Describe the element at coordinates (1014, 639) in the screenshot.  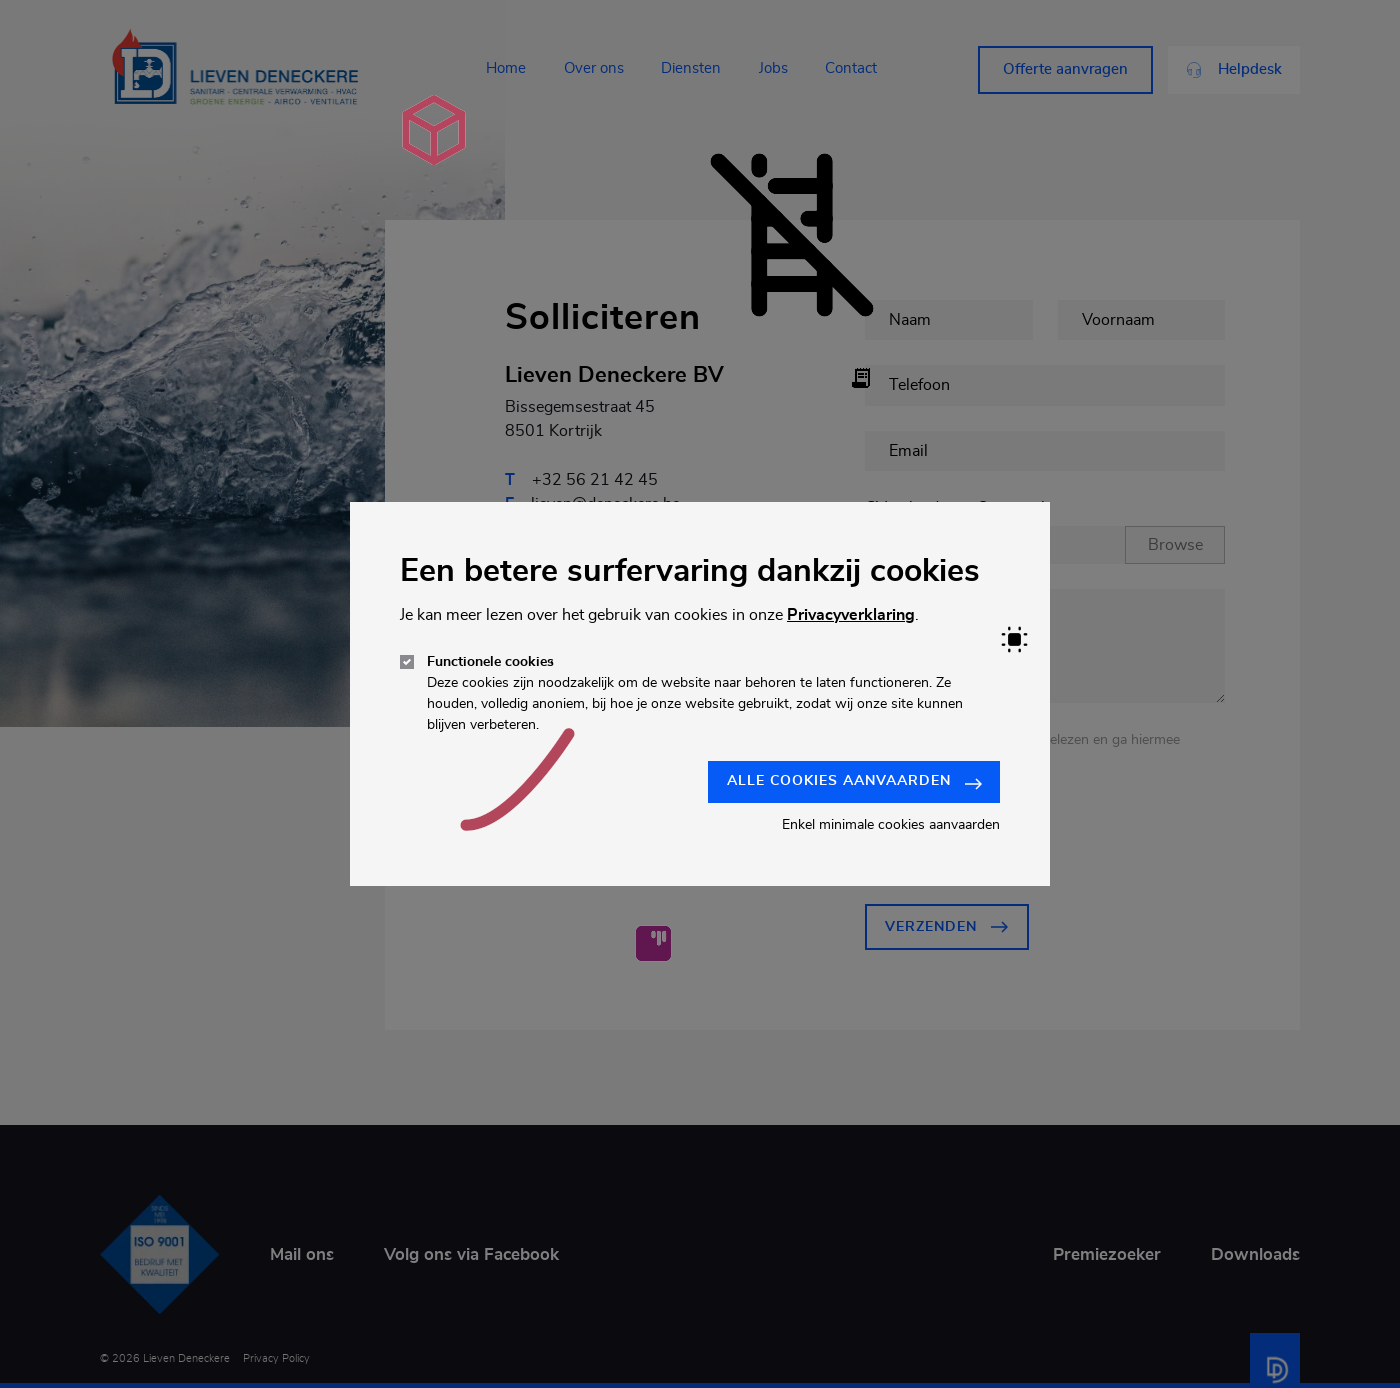
I see `select or create an artboard` at that location.